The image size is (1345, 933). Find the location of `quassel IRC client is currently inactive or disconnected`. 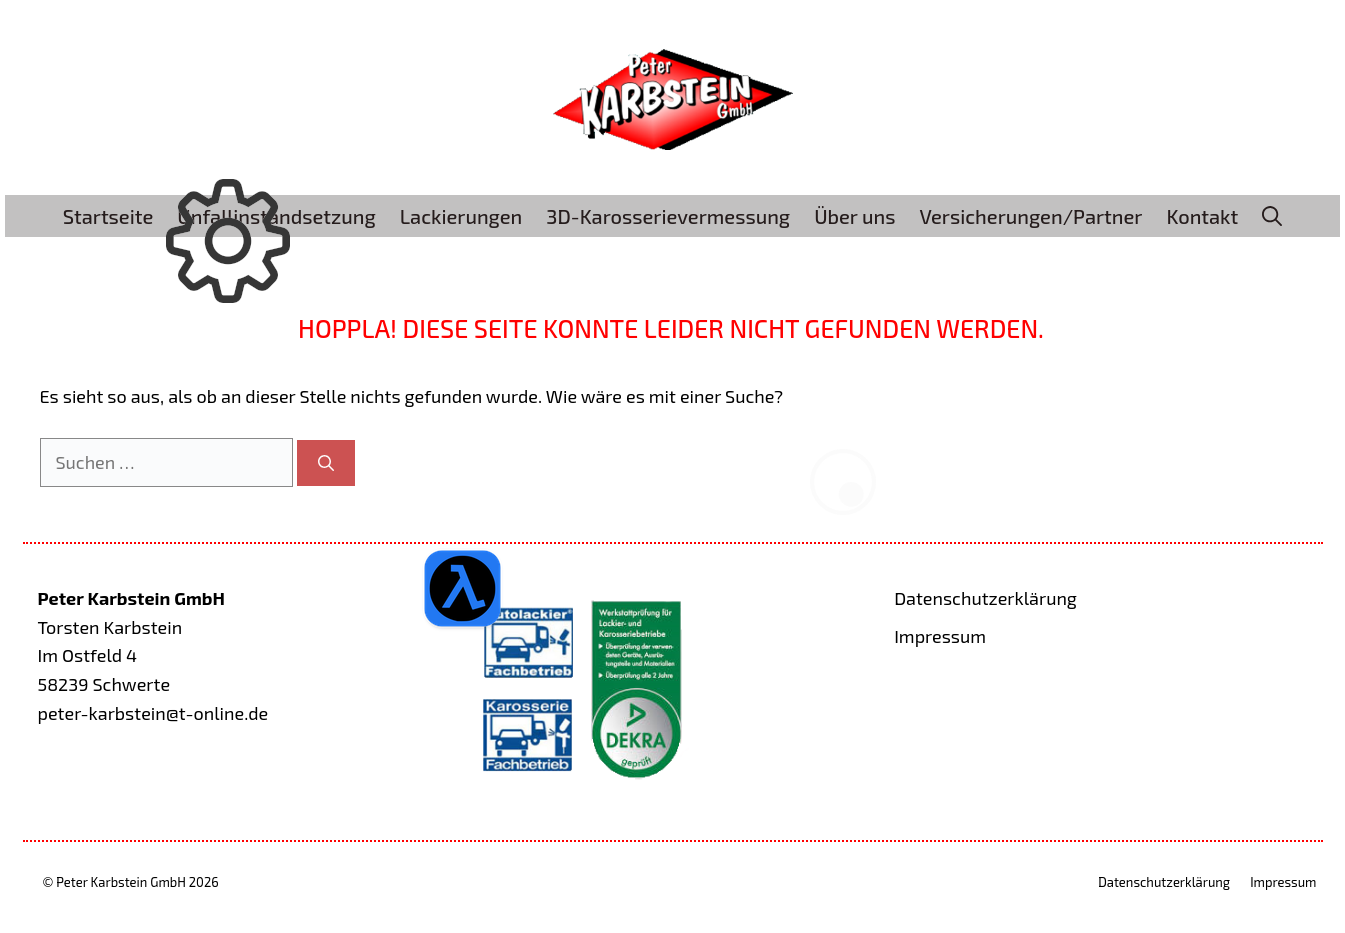

quassel IRC client is currently inactive or disconnected is located at coordinates (843, 482).